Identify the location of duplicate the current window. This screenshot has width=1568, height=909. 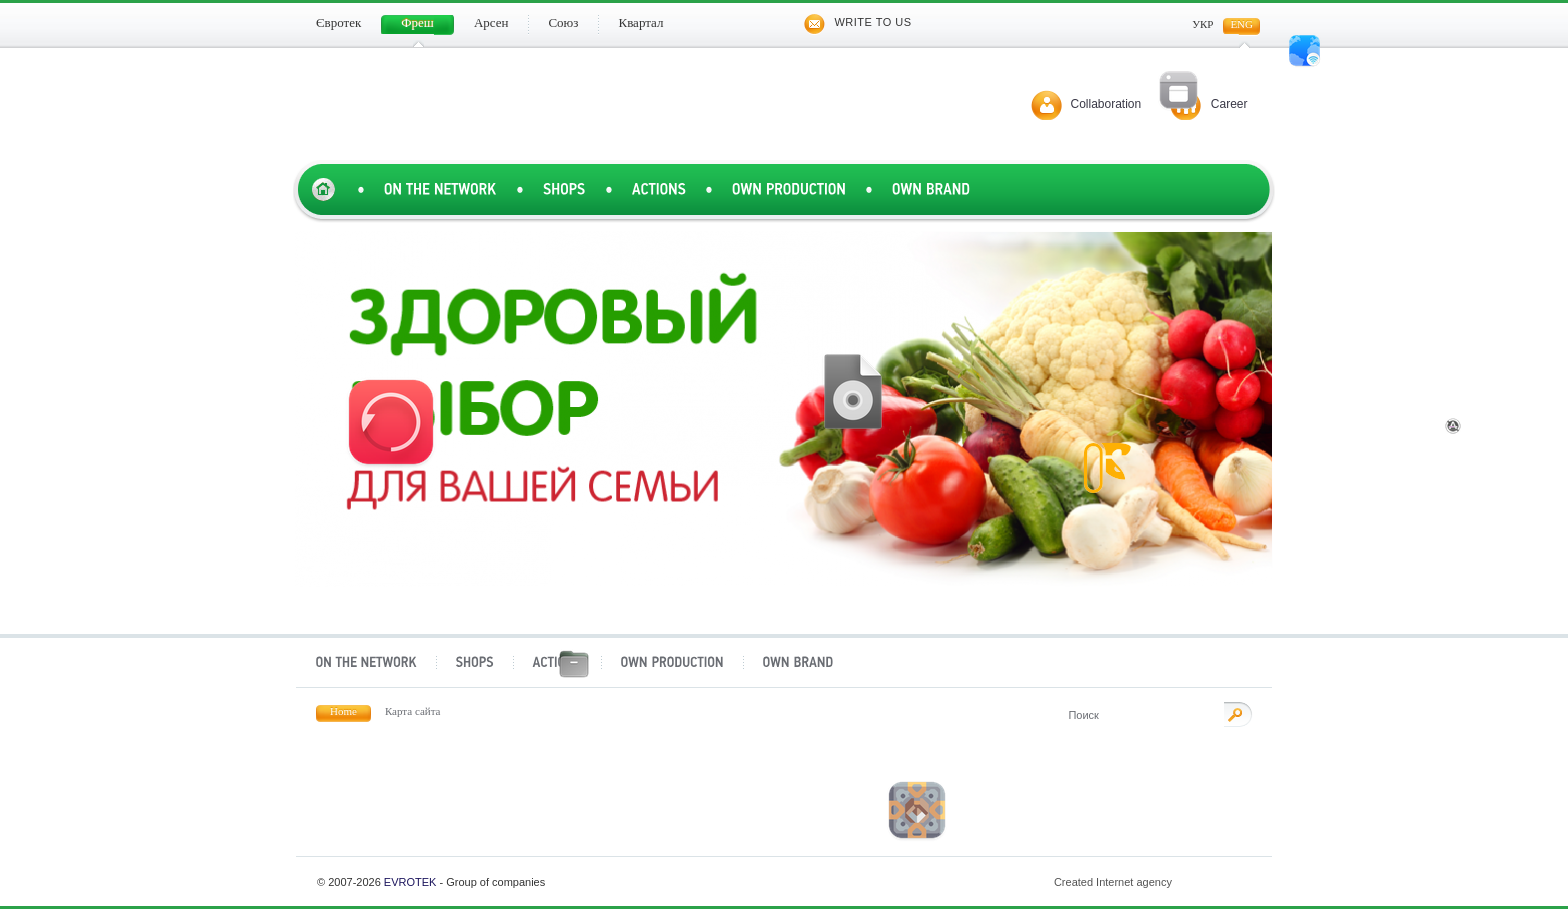
(1178, 90).